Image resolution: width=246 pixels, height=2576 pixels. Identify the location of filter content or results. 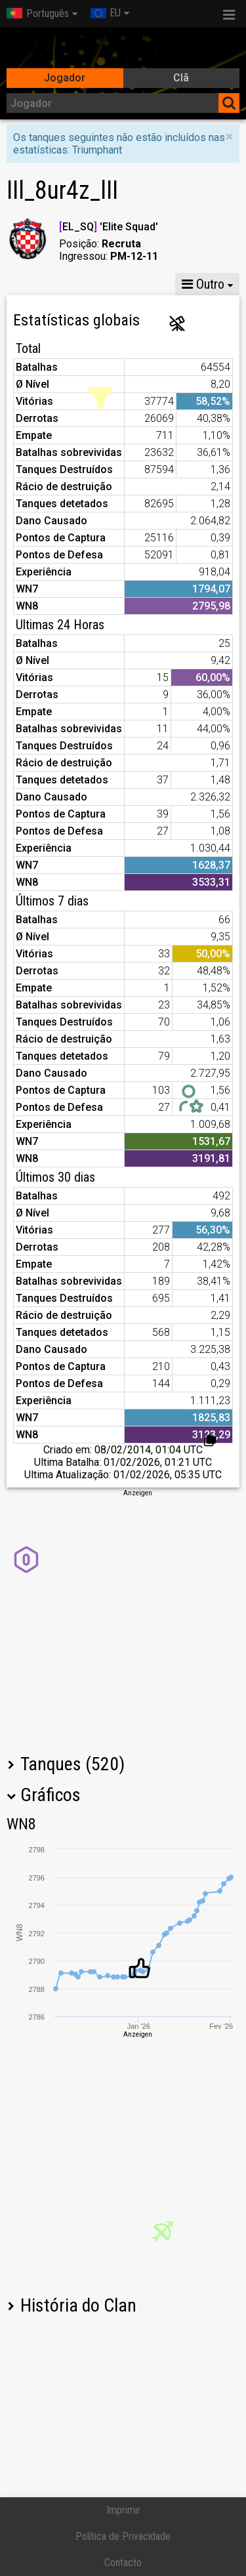
(100, 398).